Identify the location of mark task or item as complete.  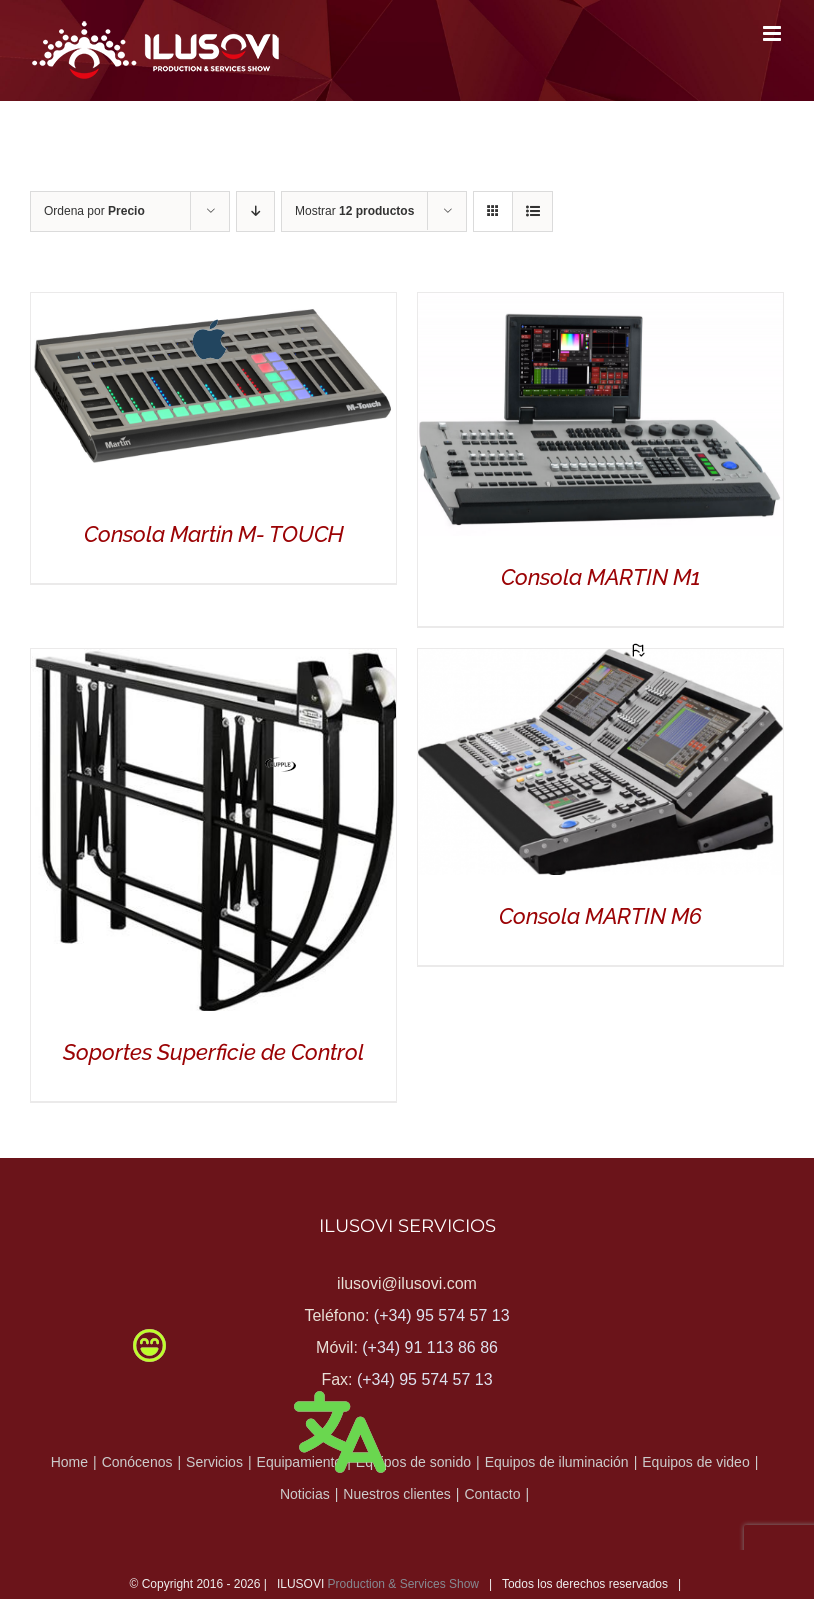
(638, 650).